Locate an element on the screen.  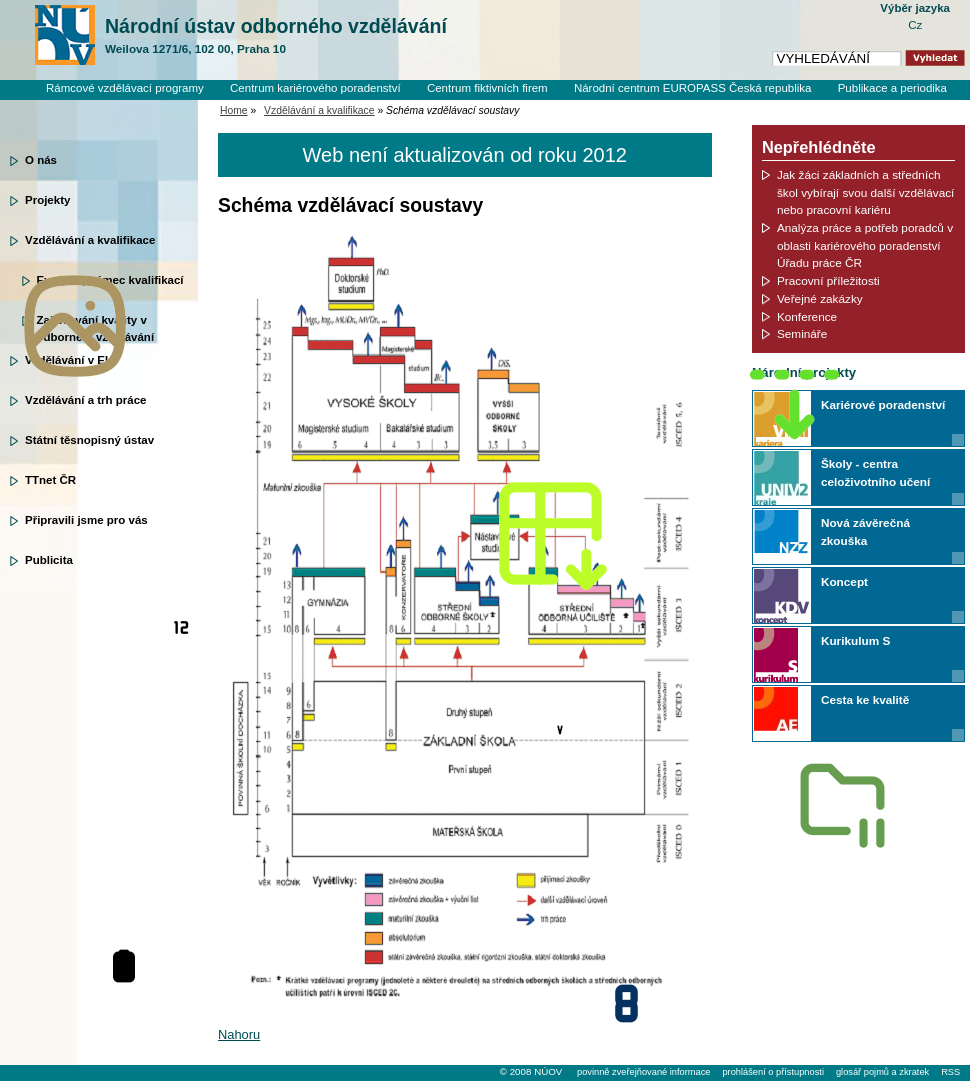
expand collapsed content below is located at coordinates (794, 399).